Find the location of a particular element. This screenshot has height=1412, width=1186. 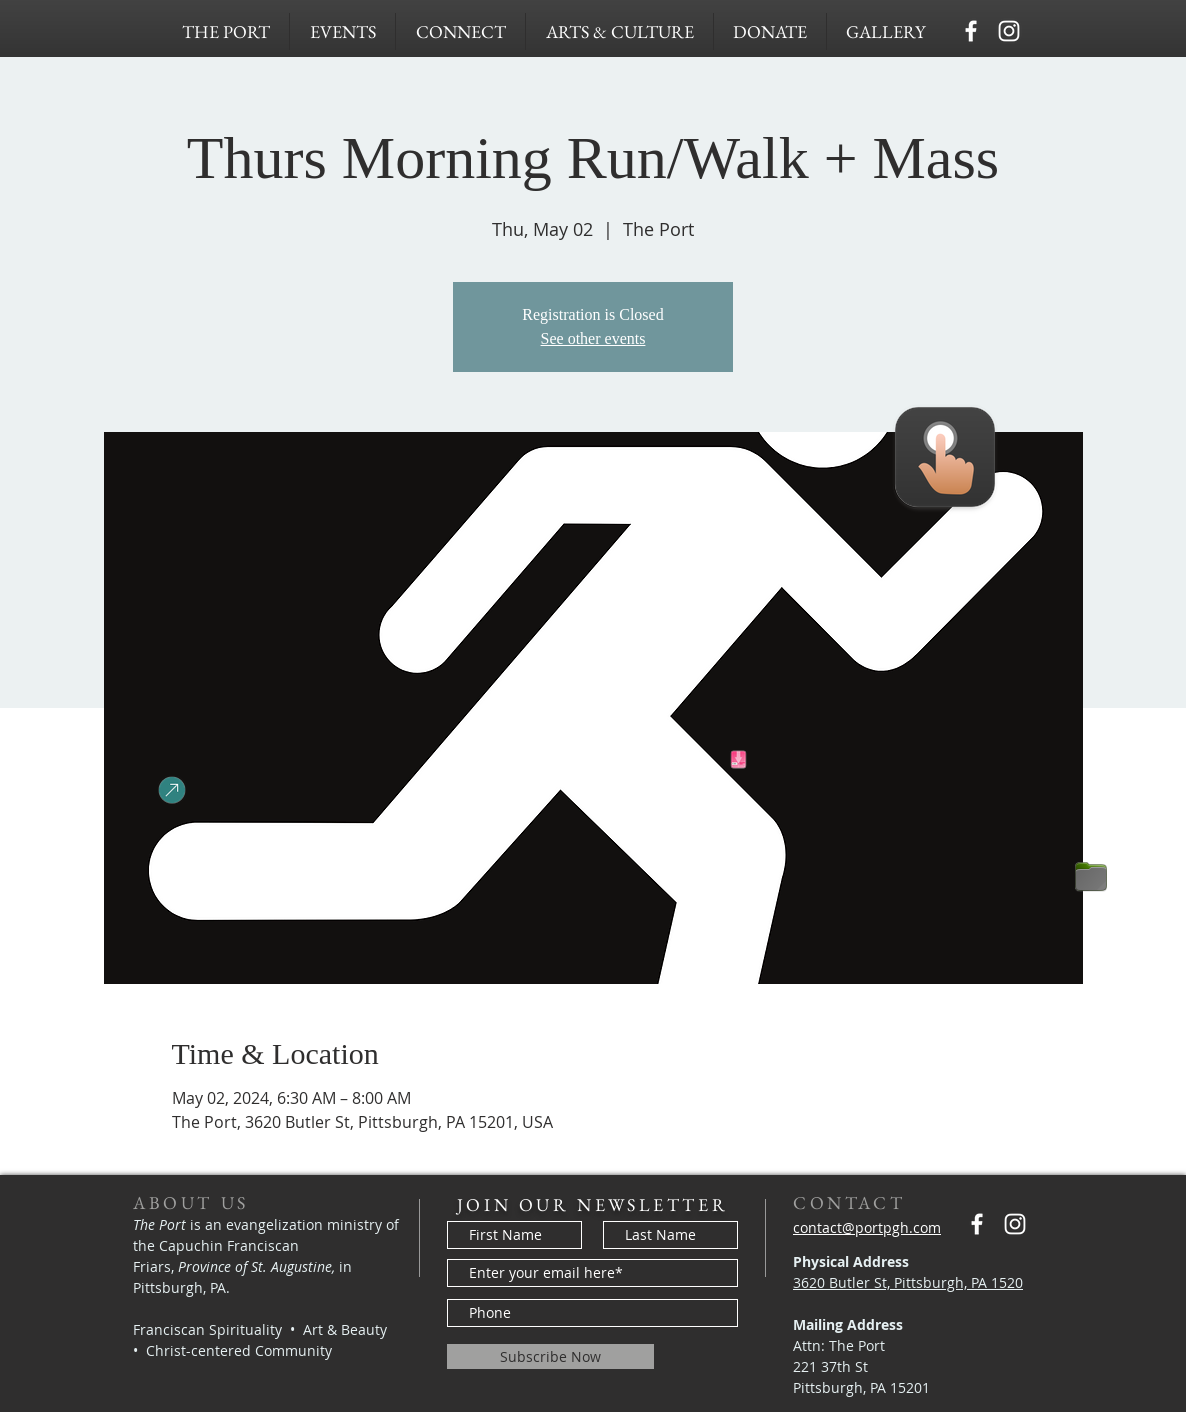

touchscreen input settings is located at coordinates (945, 457).